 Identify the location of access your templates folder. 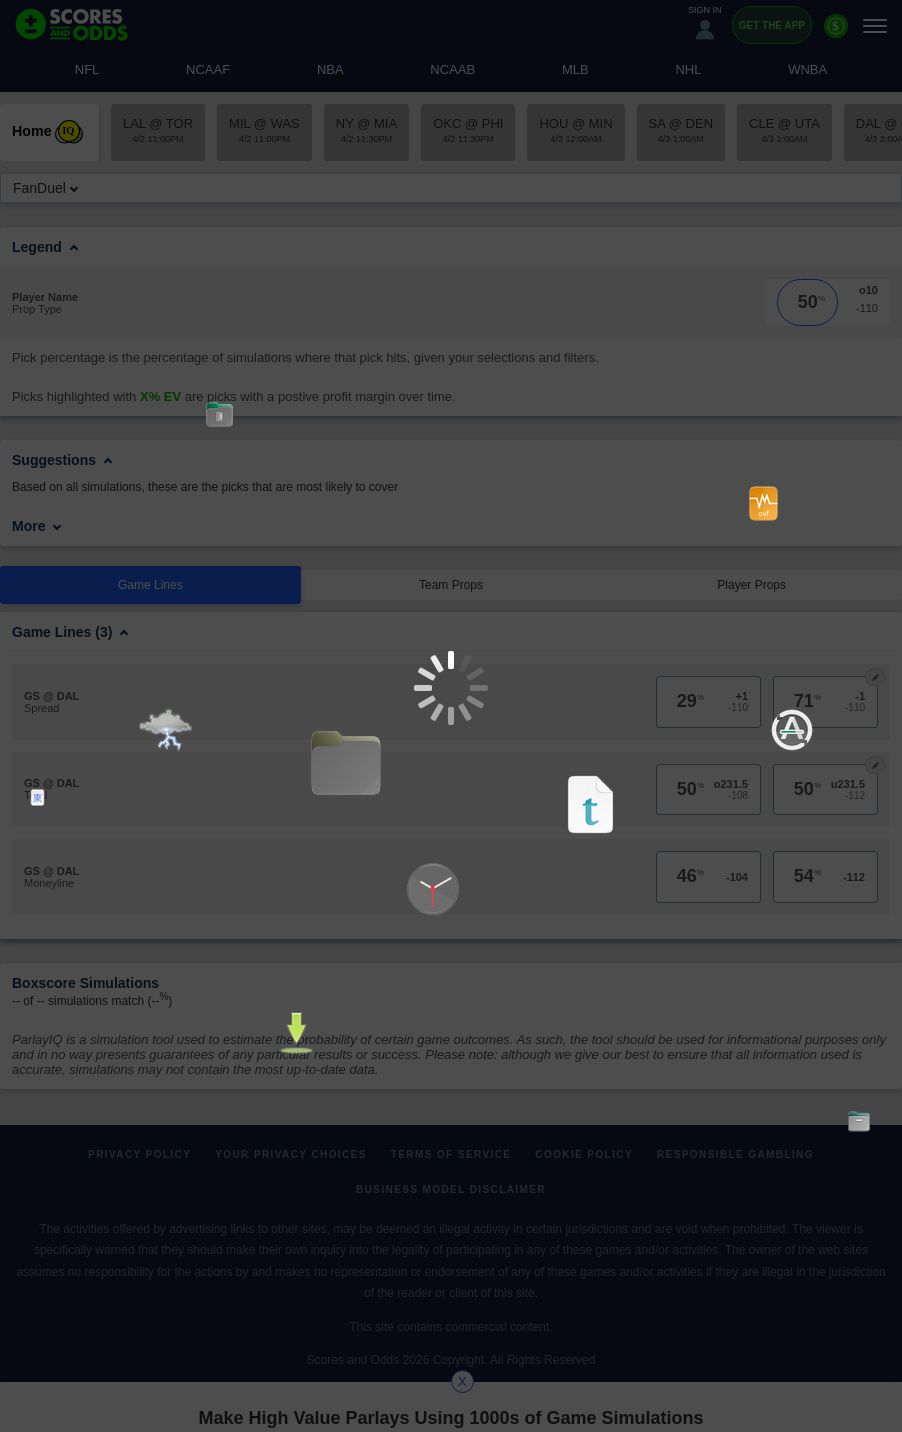
(219, 414).